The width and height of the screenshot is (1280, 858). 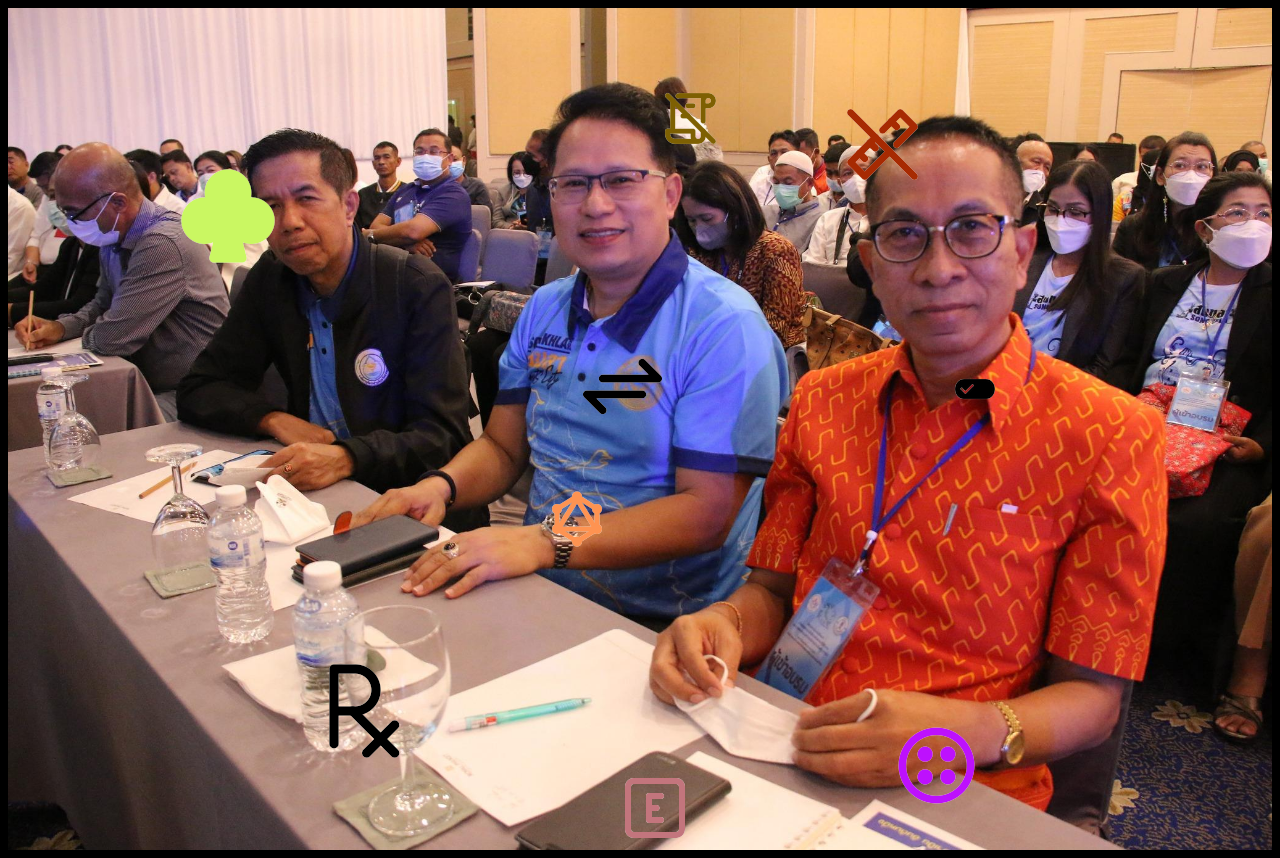 I want to click on switch or swap between two items, so click(x=622, y=386).